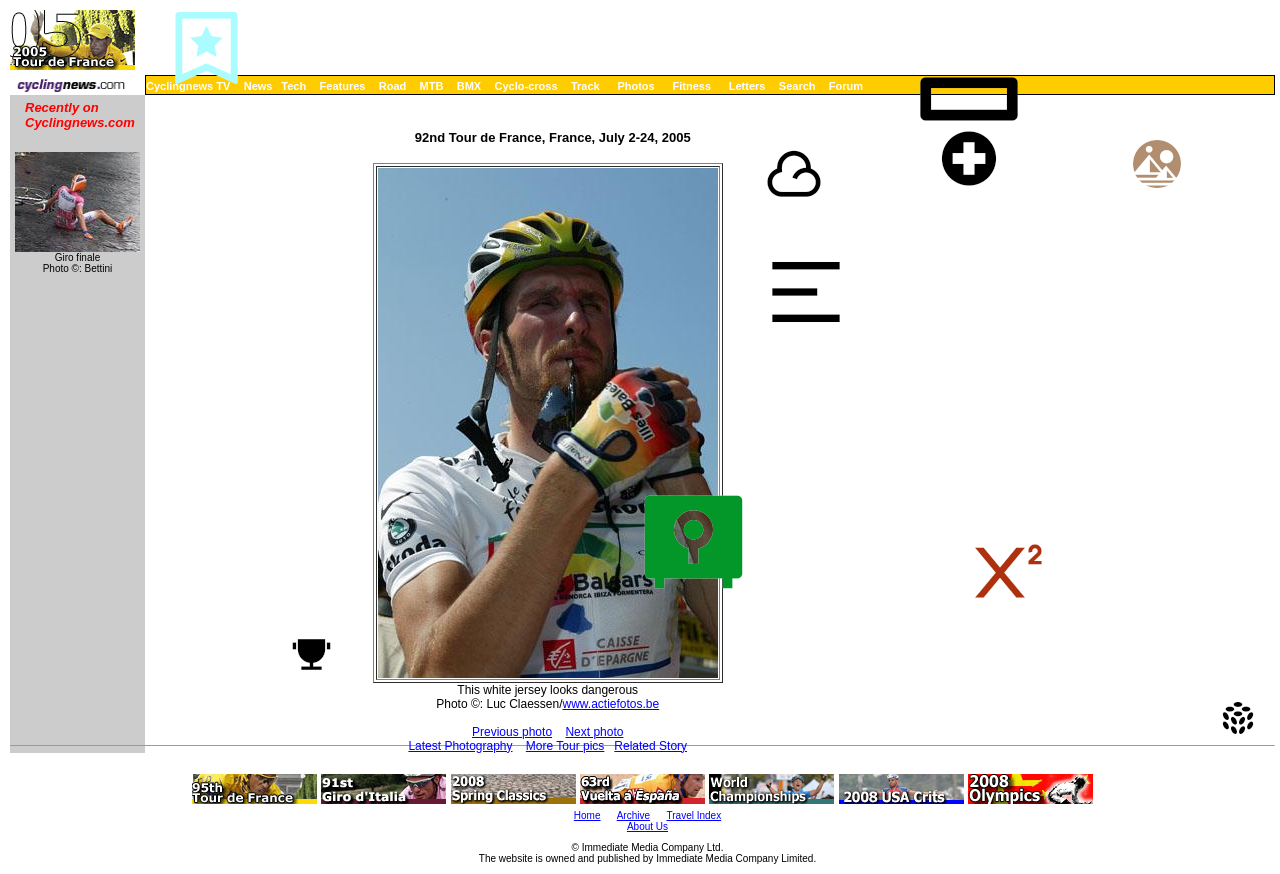 The height and width of the screenshot is (874, 1280). Describe the element at coordinates (806, 292) in the screenshot. I see `open navigation menu` at that location.